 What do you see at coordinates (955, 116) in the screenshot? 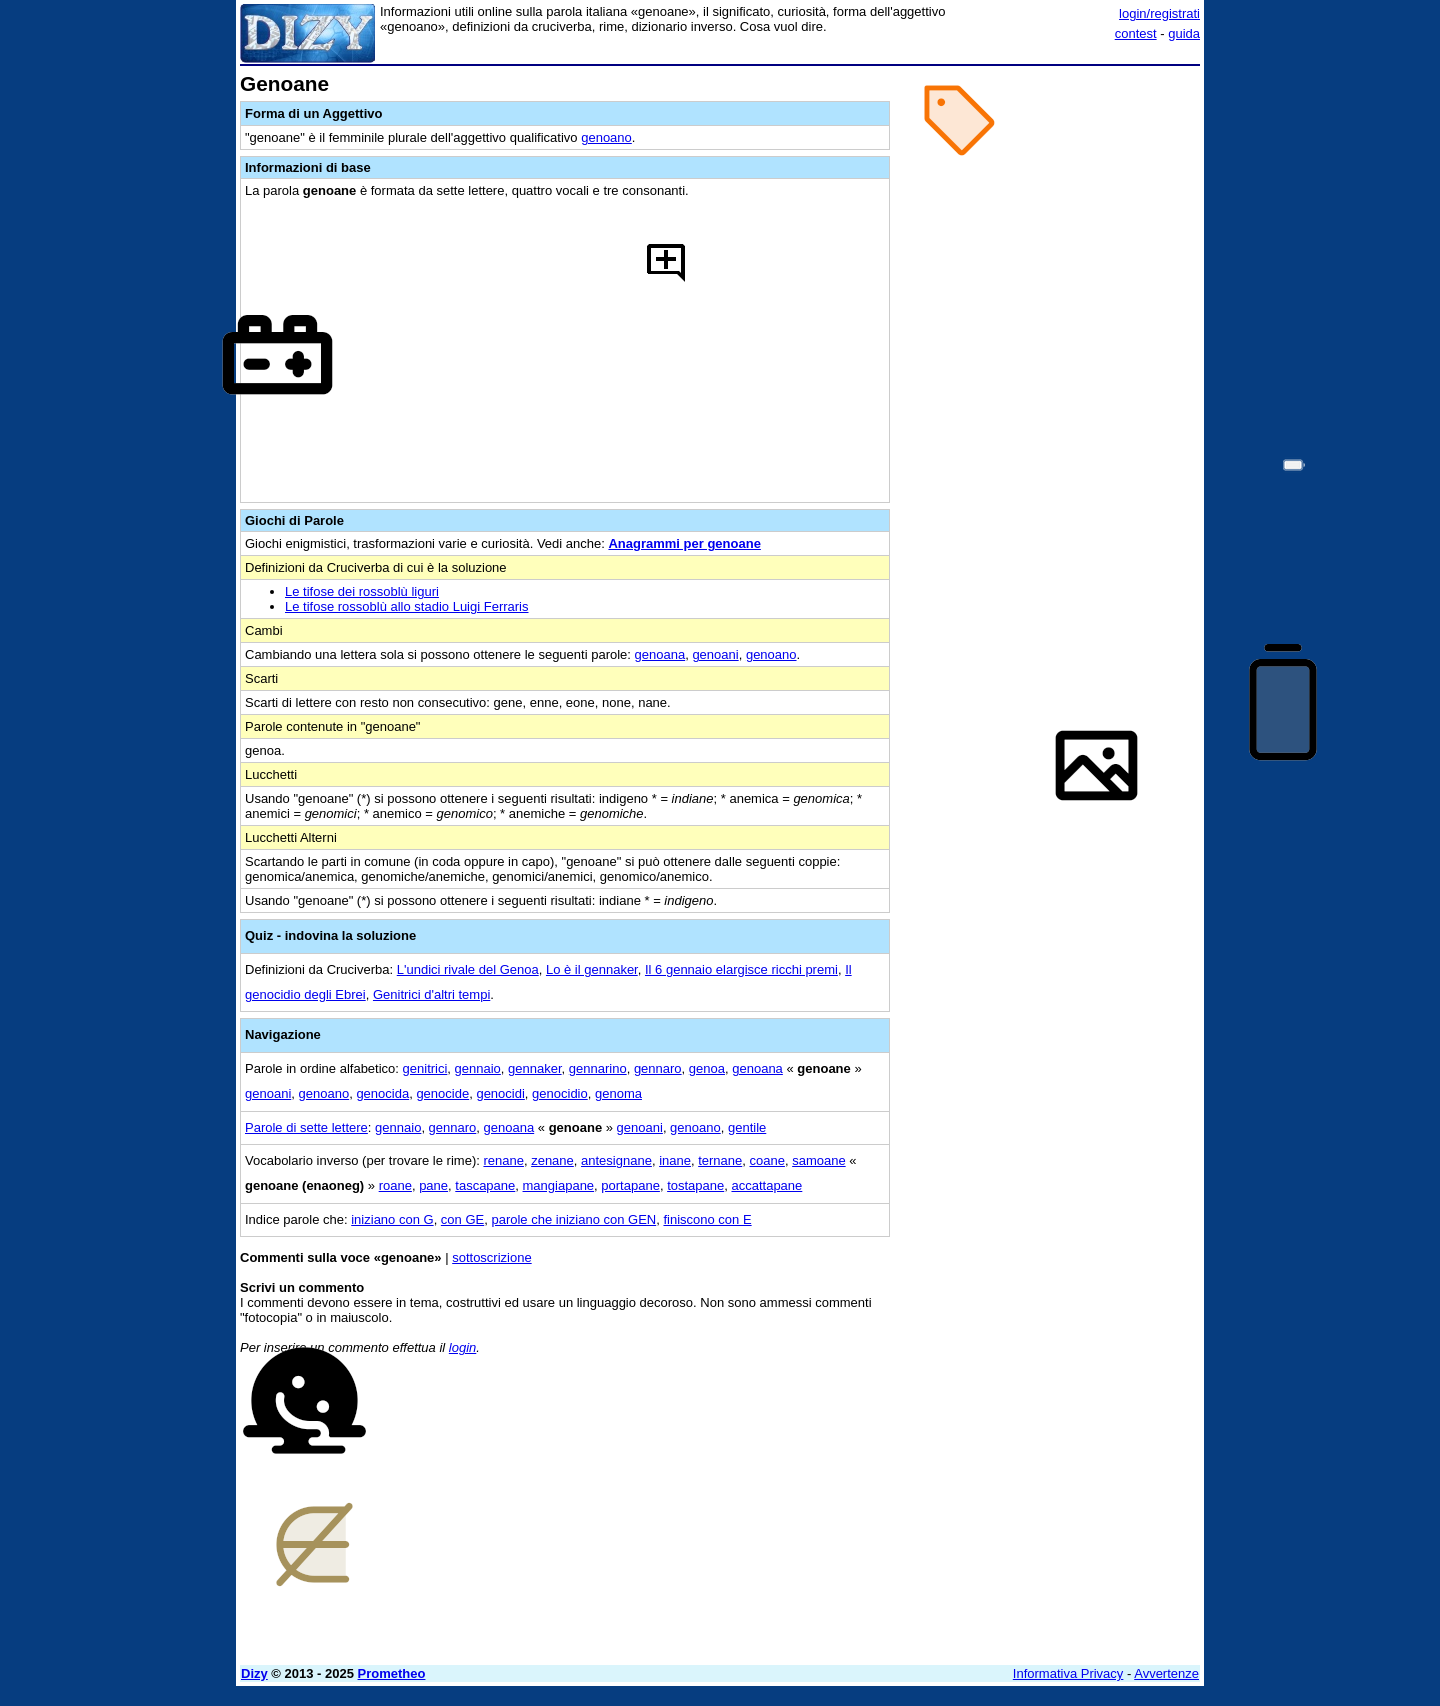
I see `add a tag or label to an item` at bounding box center [955, 116].